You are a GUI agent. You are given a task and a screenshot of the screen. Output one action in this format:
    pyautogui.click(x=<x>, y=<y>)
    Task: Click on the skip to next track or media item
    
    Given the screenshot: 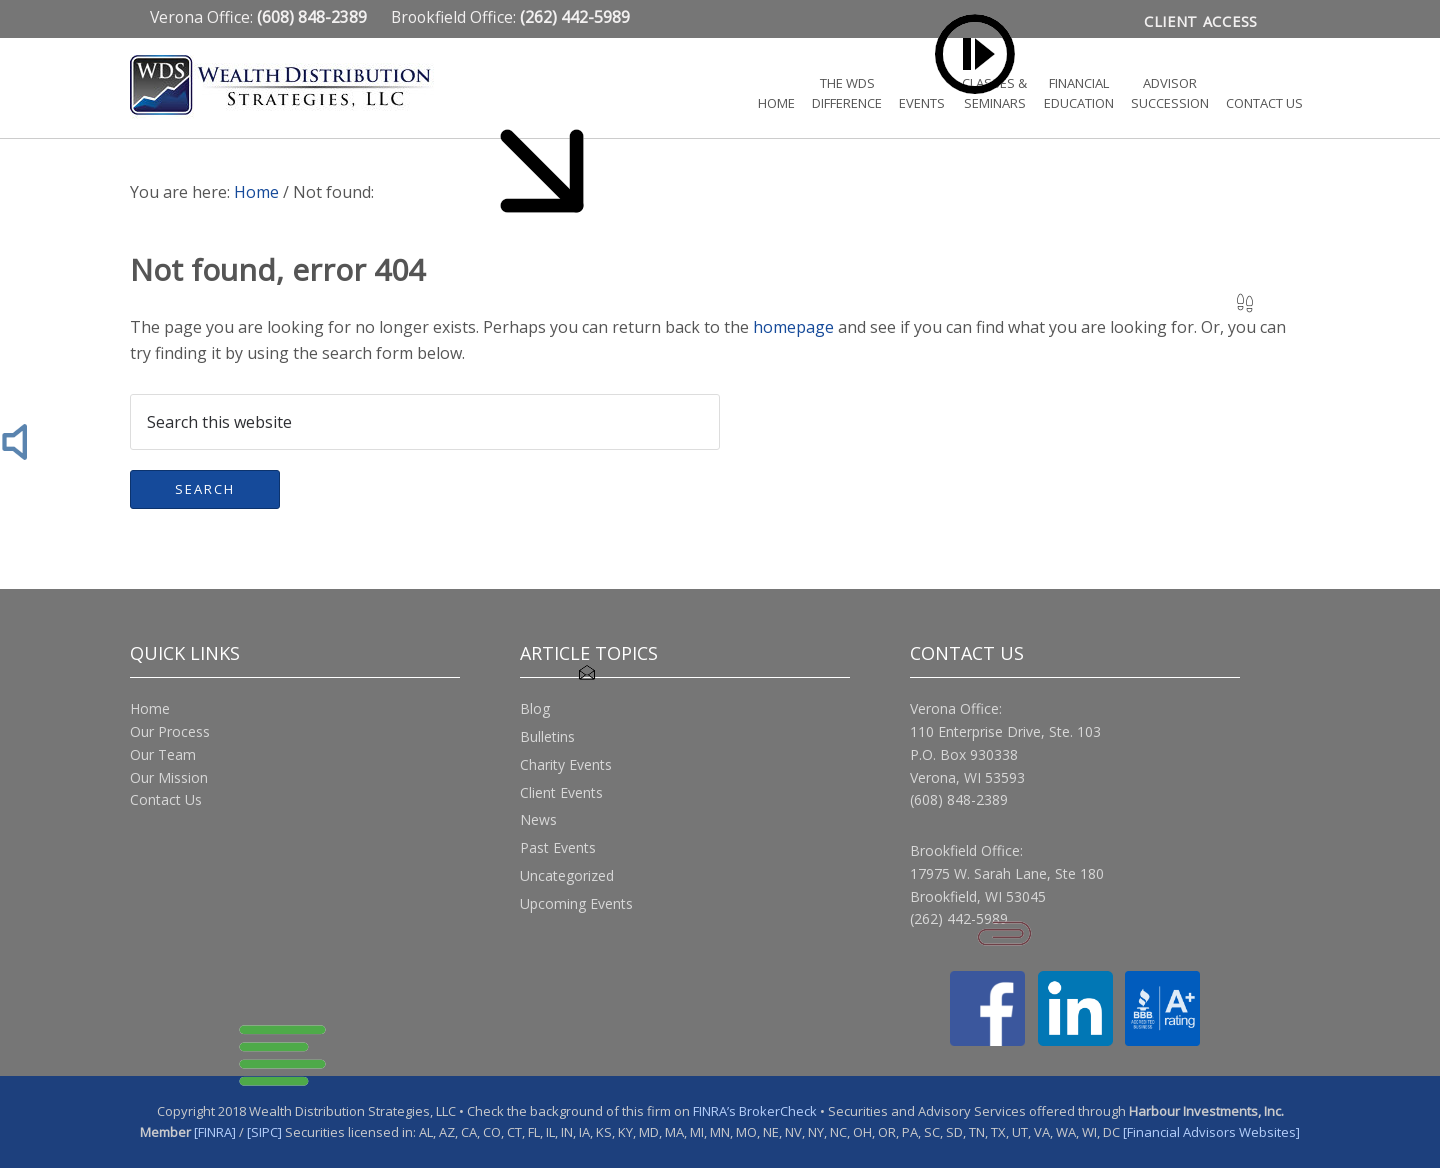 What is the action you would take?
    pyautogui.click(x=975, y=54)
    